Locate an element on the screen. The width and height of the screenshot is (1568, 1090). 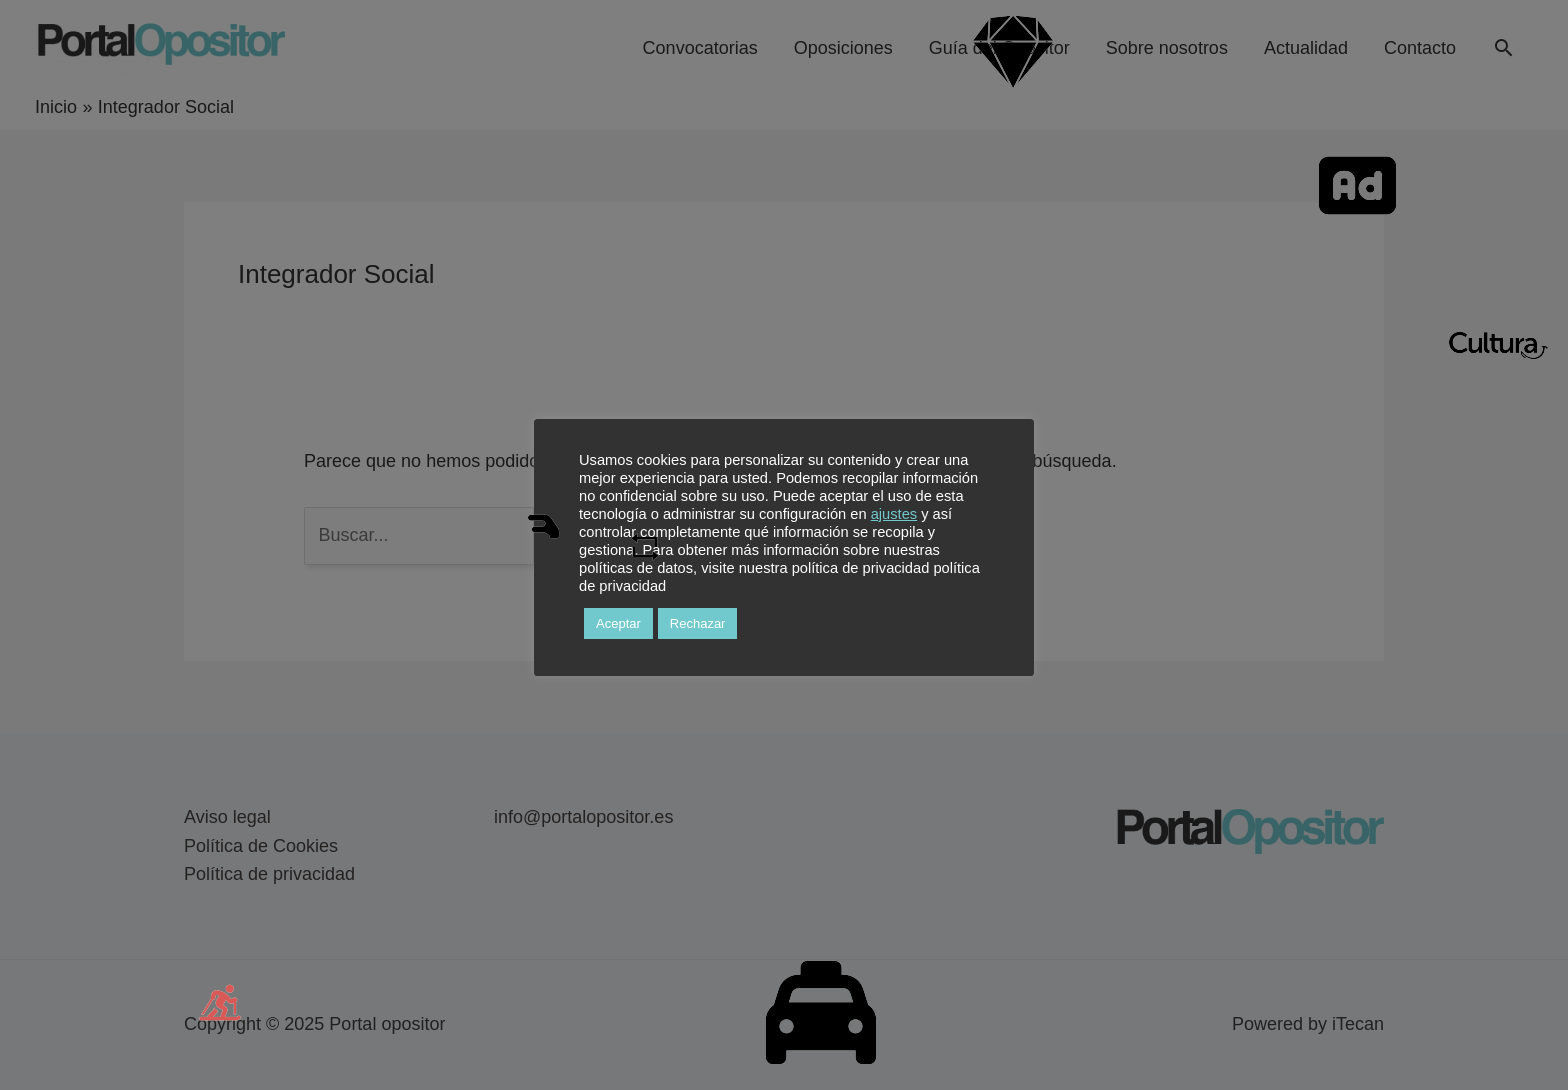
open sketch design app is located at coordinates (1013, 52).